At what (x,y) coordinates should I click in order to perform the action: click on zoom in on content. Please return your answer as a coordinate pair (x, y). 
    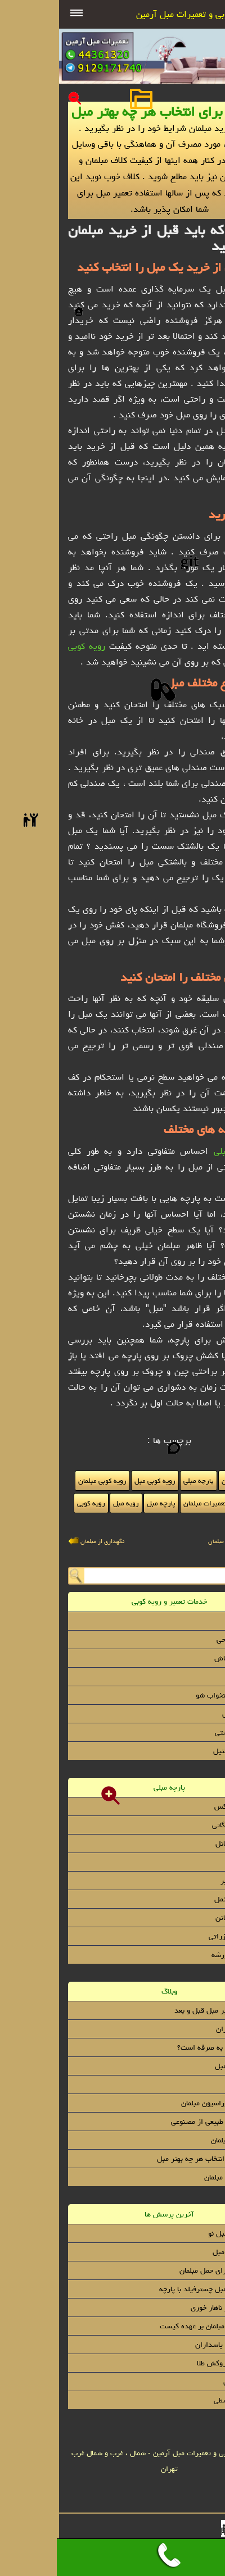
    Looking at the image, I should click on (110, 1795).